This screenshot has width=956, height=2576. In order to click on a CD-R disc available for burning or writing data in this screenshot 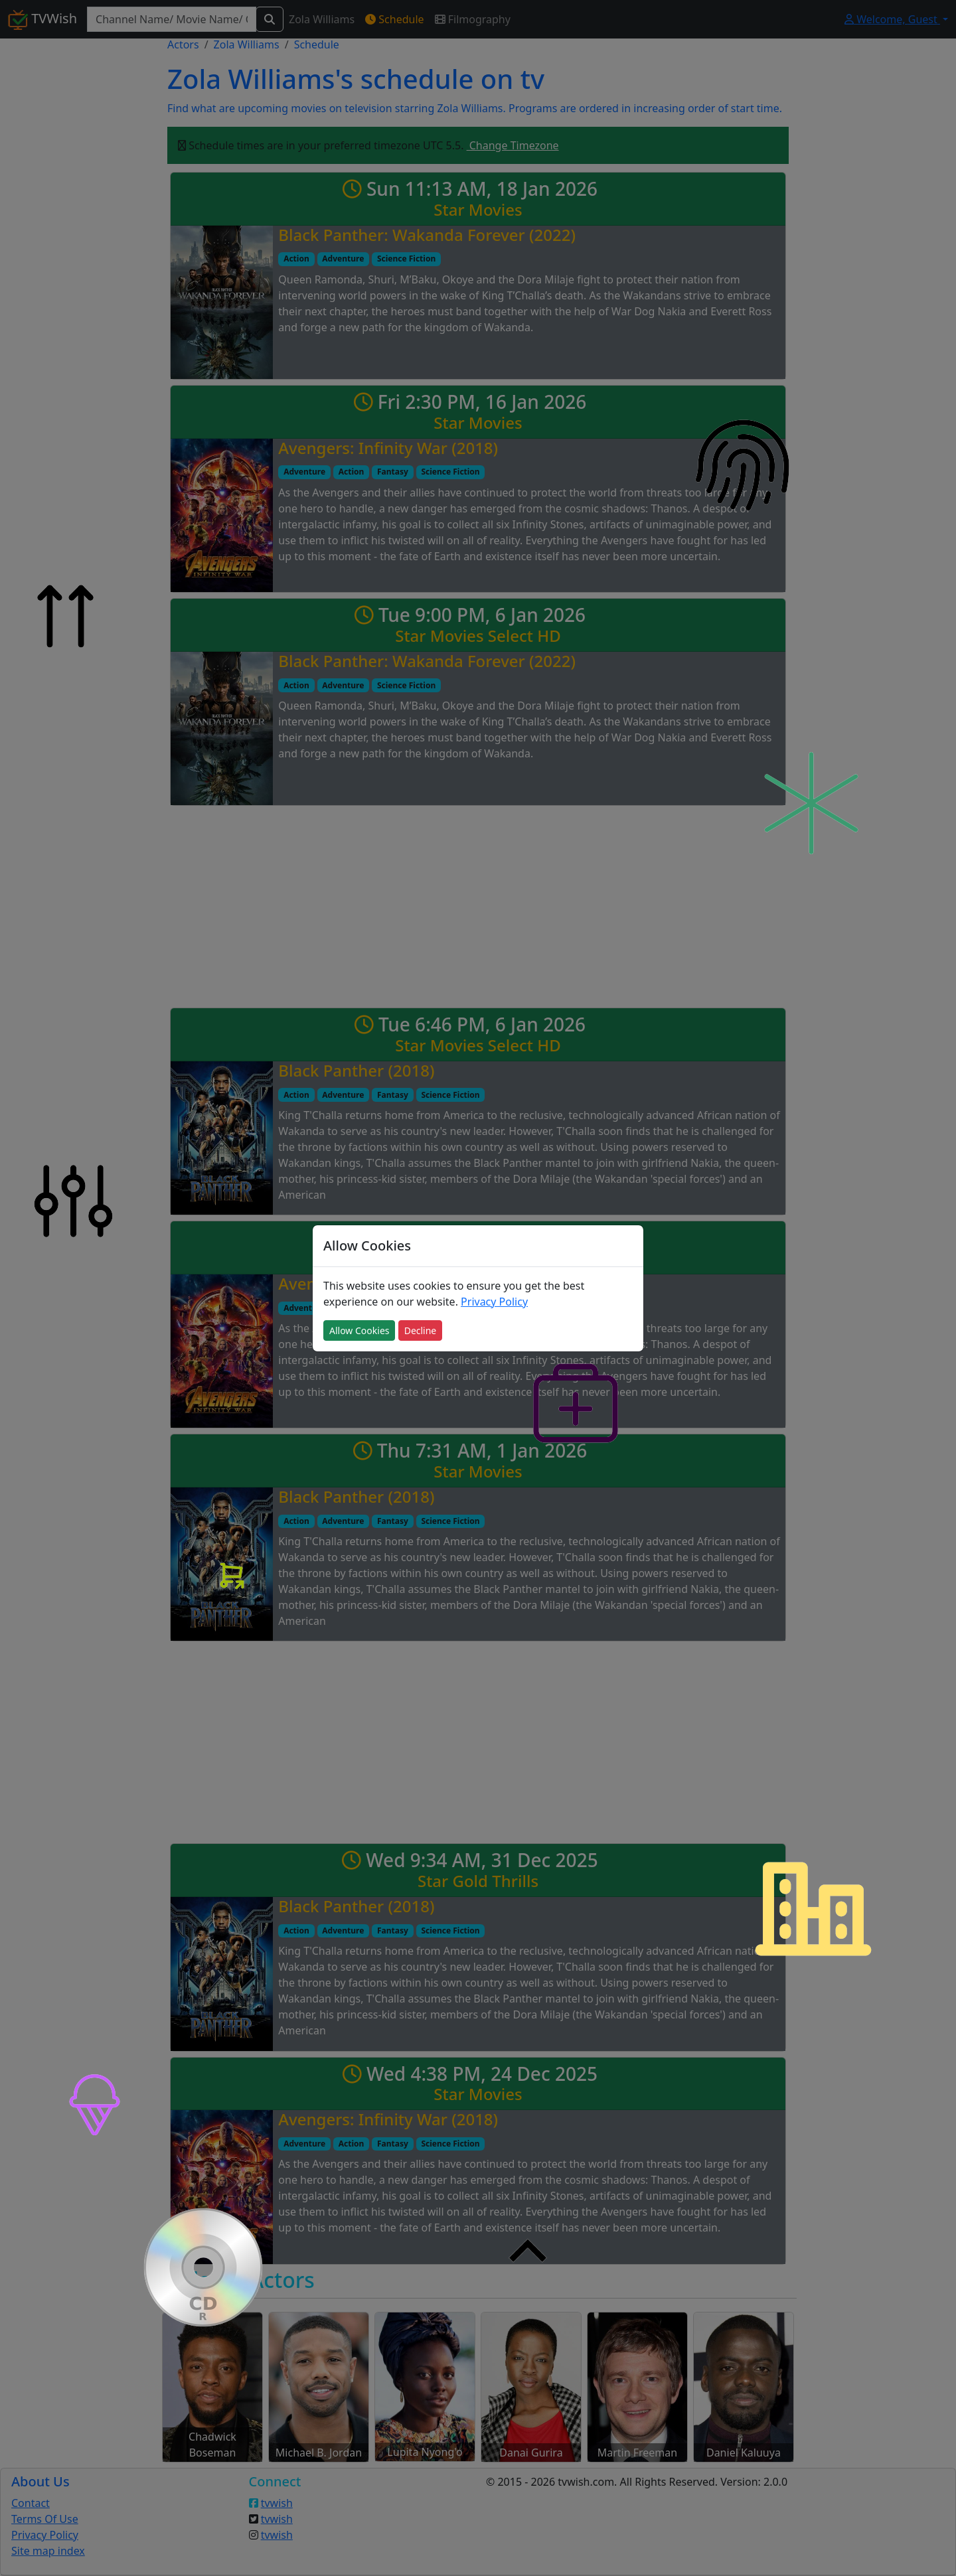, I will do `click(203, 2267)`.